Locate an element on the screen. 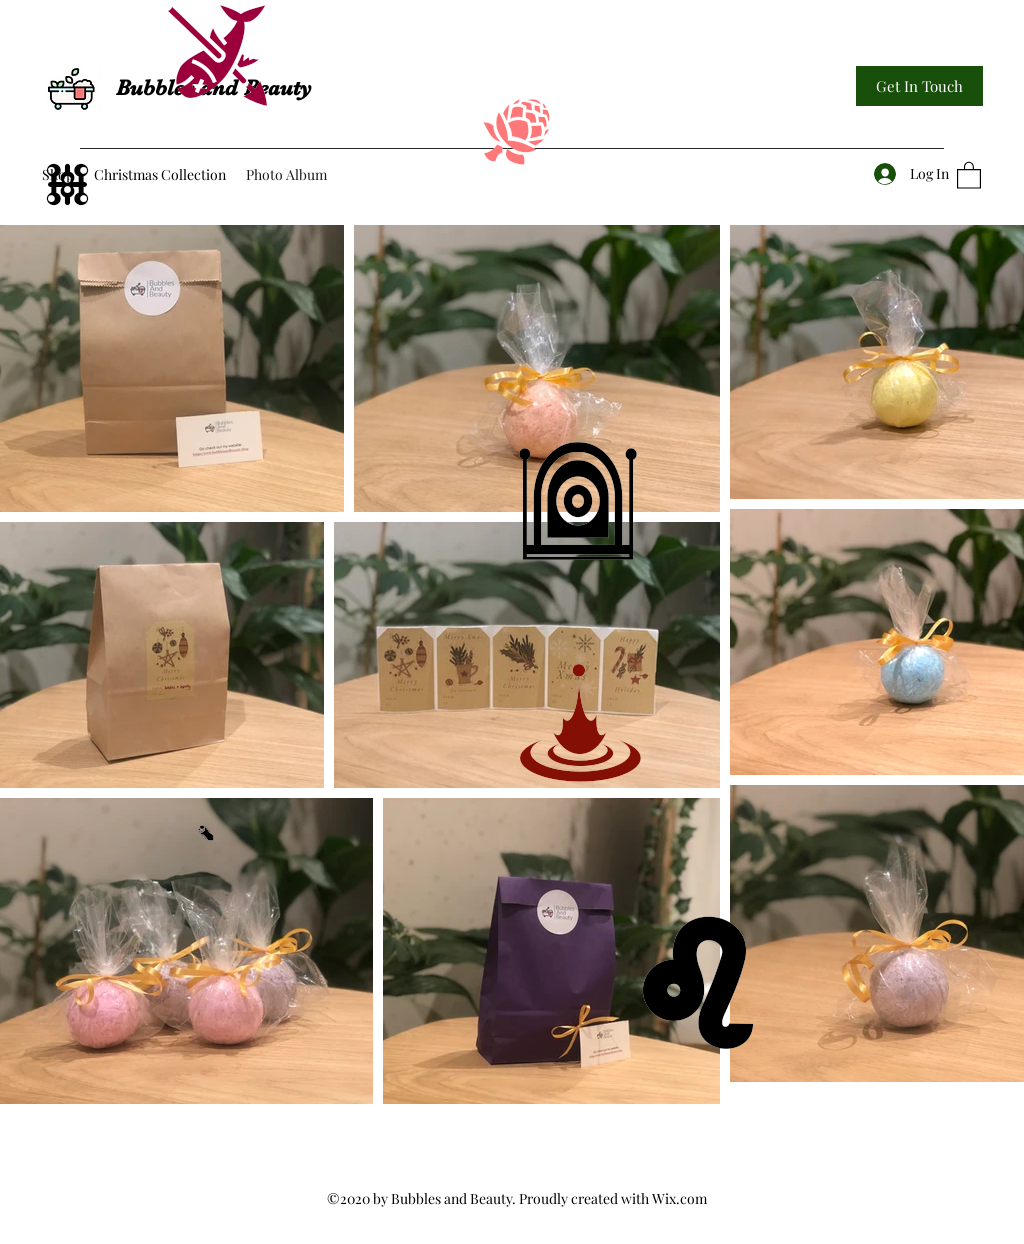 The width and height of the screenshot is (1024, 1244). launch or throw a bowling ball in gameplay is located at coordinates (206, 833).